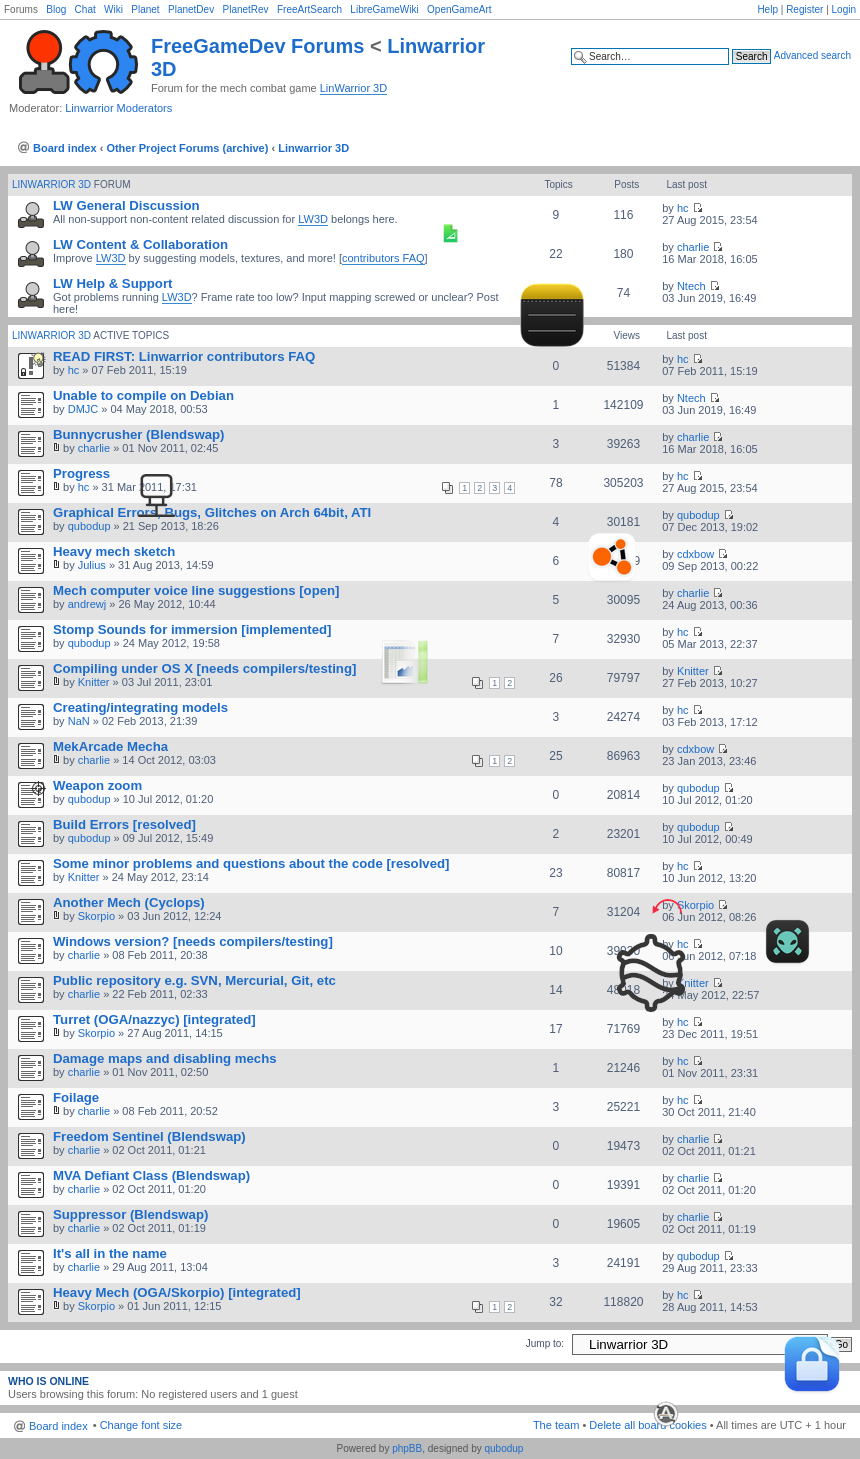  Describe the element at coordinates (787, 941) in the screenshot. I see `open the X (formerly Twitter) app` at that location.